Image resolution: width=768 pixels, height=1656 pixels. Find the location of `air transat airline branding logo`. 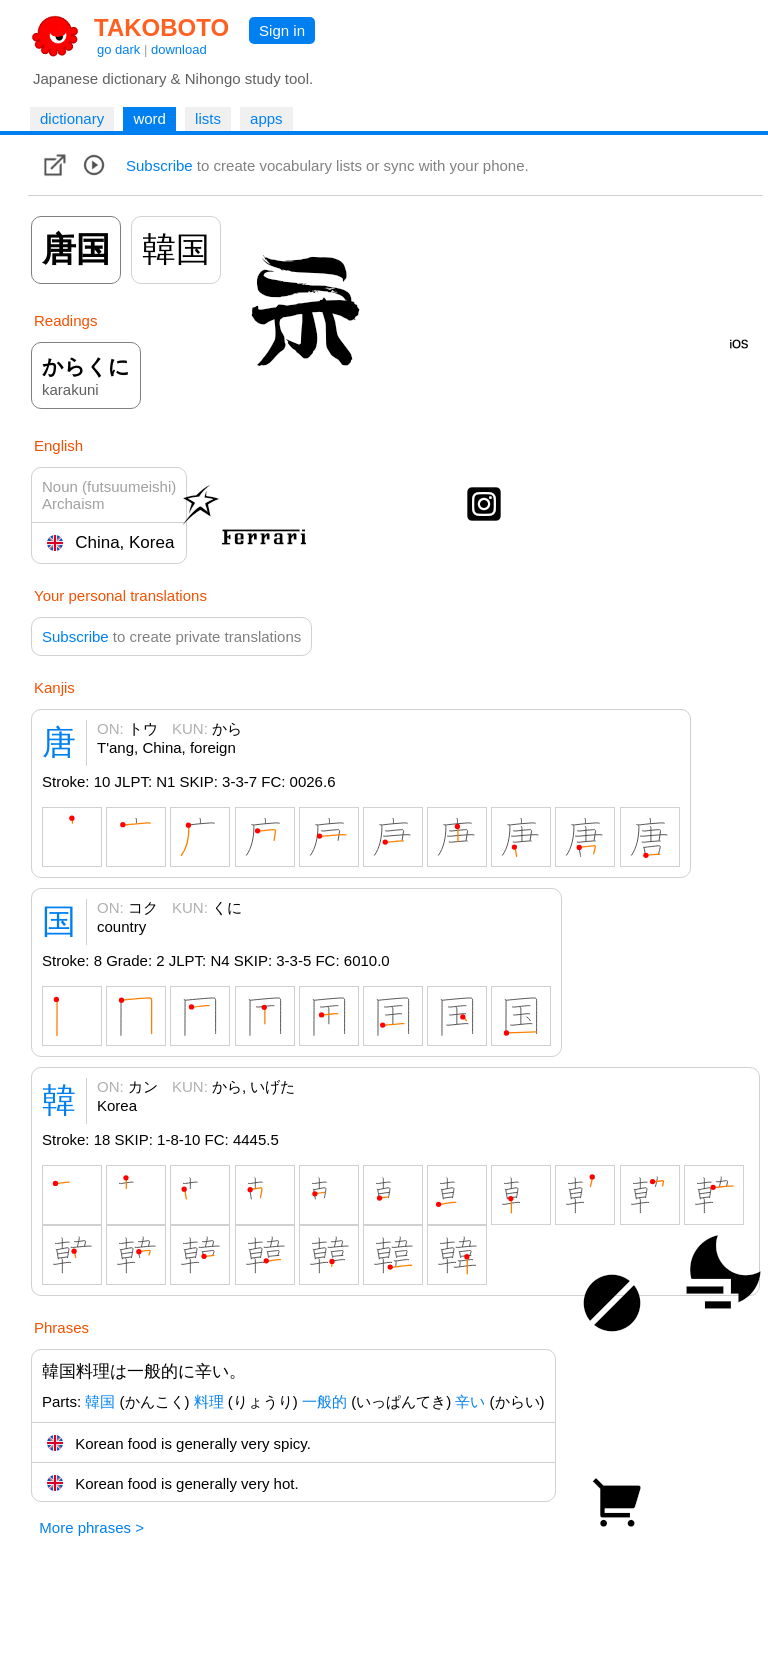

air transat airline branding logo is located at coordinates (201, 505).